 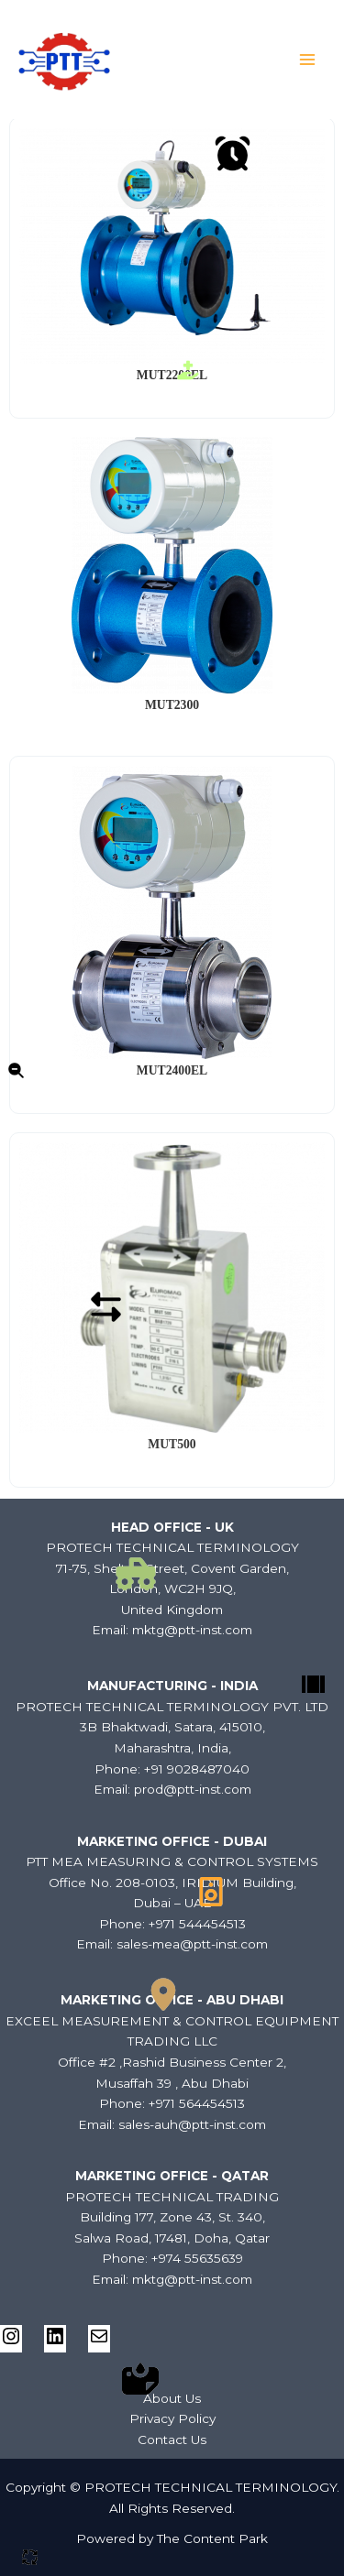 What do you see at coordinates (16, 1070) in the screenshot?
I see `zoom out` at bounding box center [16, 1070].